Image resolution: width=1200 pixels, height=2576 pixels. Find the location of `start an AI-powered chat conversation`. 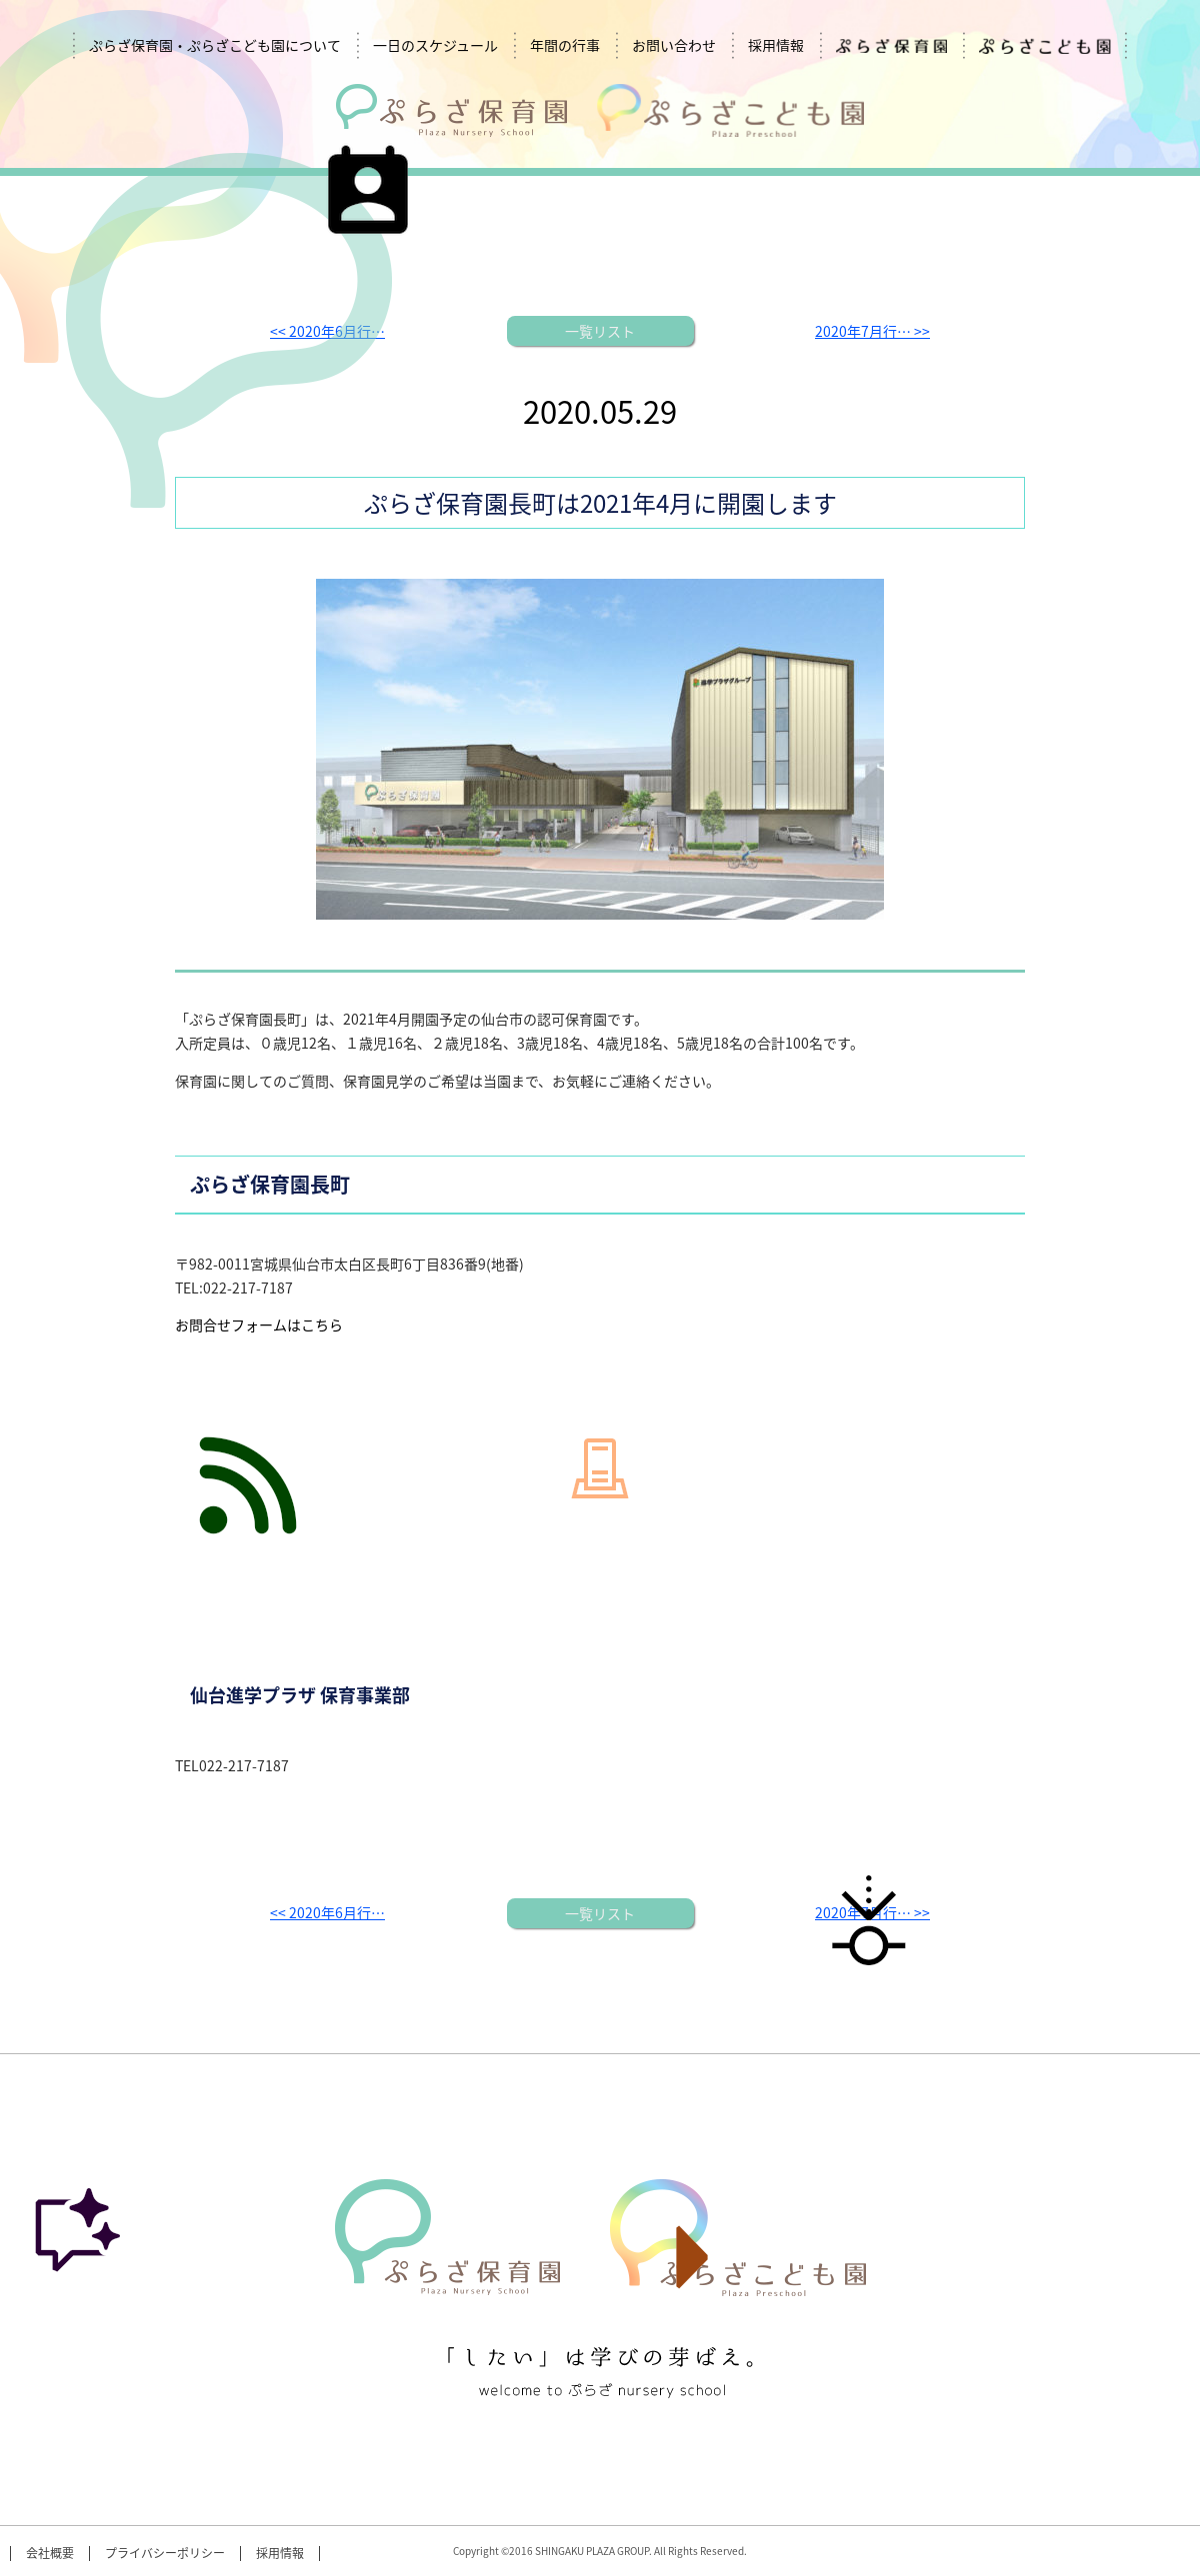

start an AI-powered chat conversation is located at coordinates (75, 2233).